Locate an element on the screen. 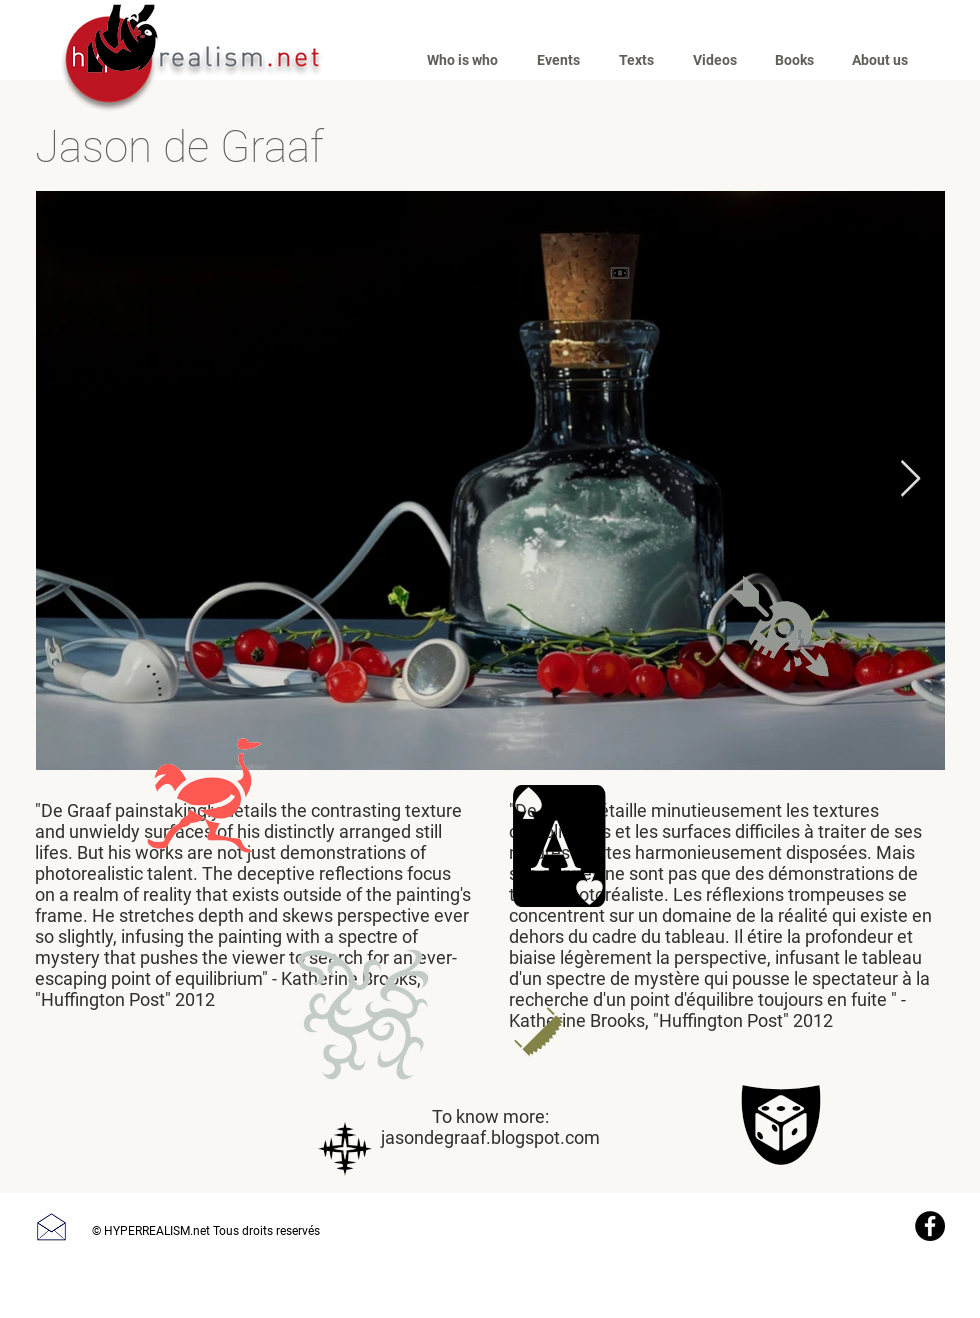 The image size is (980, 1318). view your wallet or balance is located at coordinates (620, 273).